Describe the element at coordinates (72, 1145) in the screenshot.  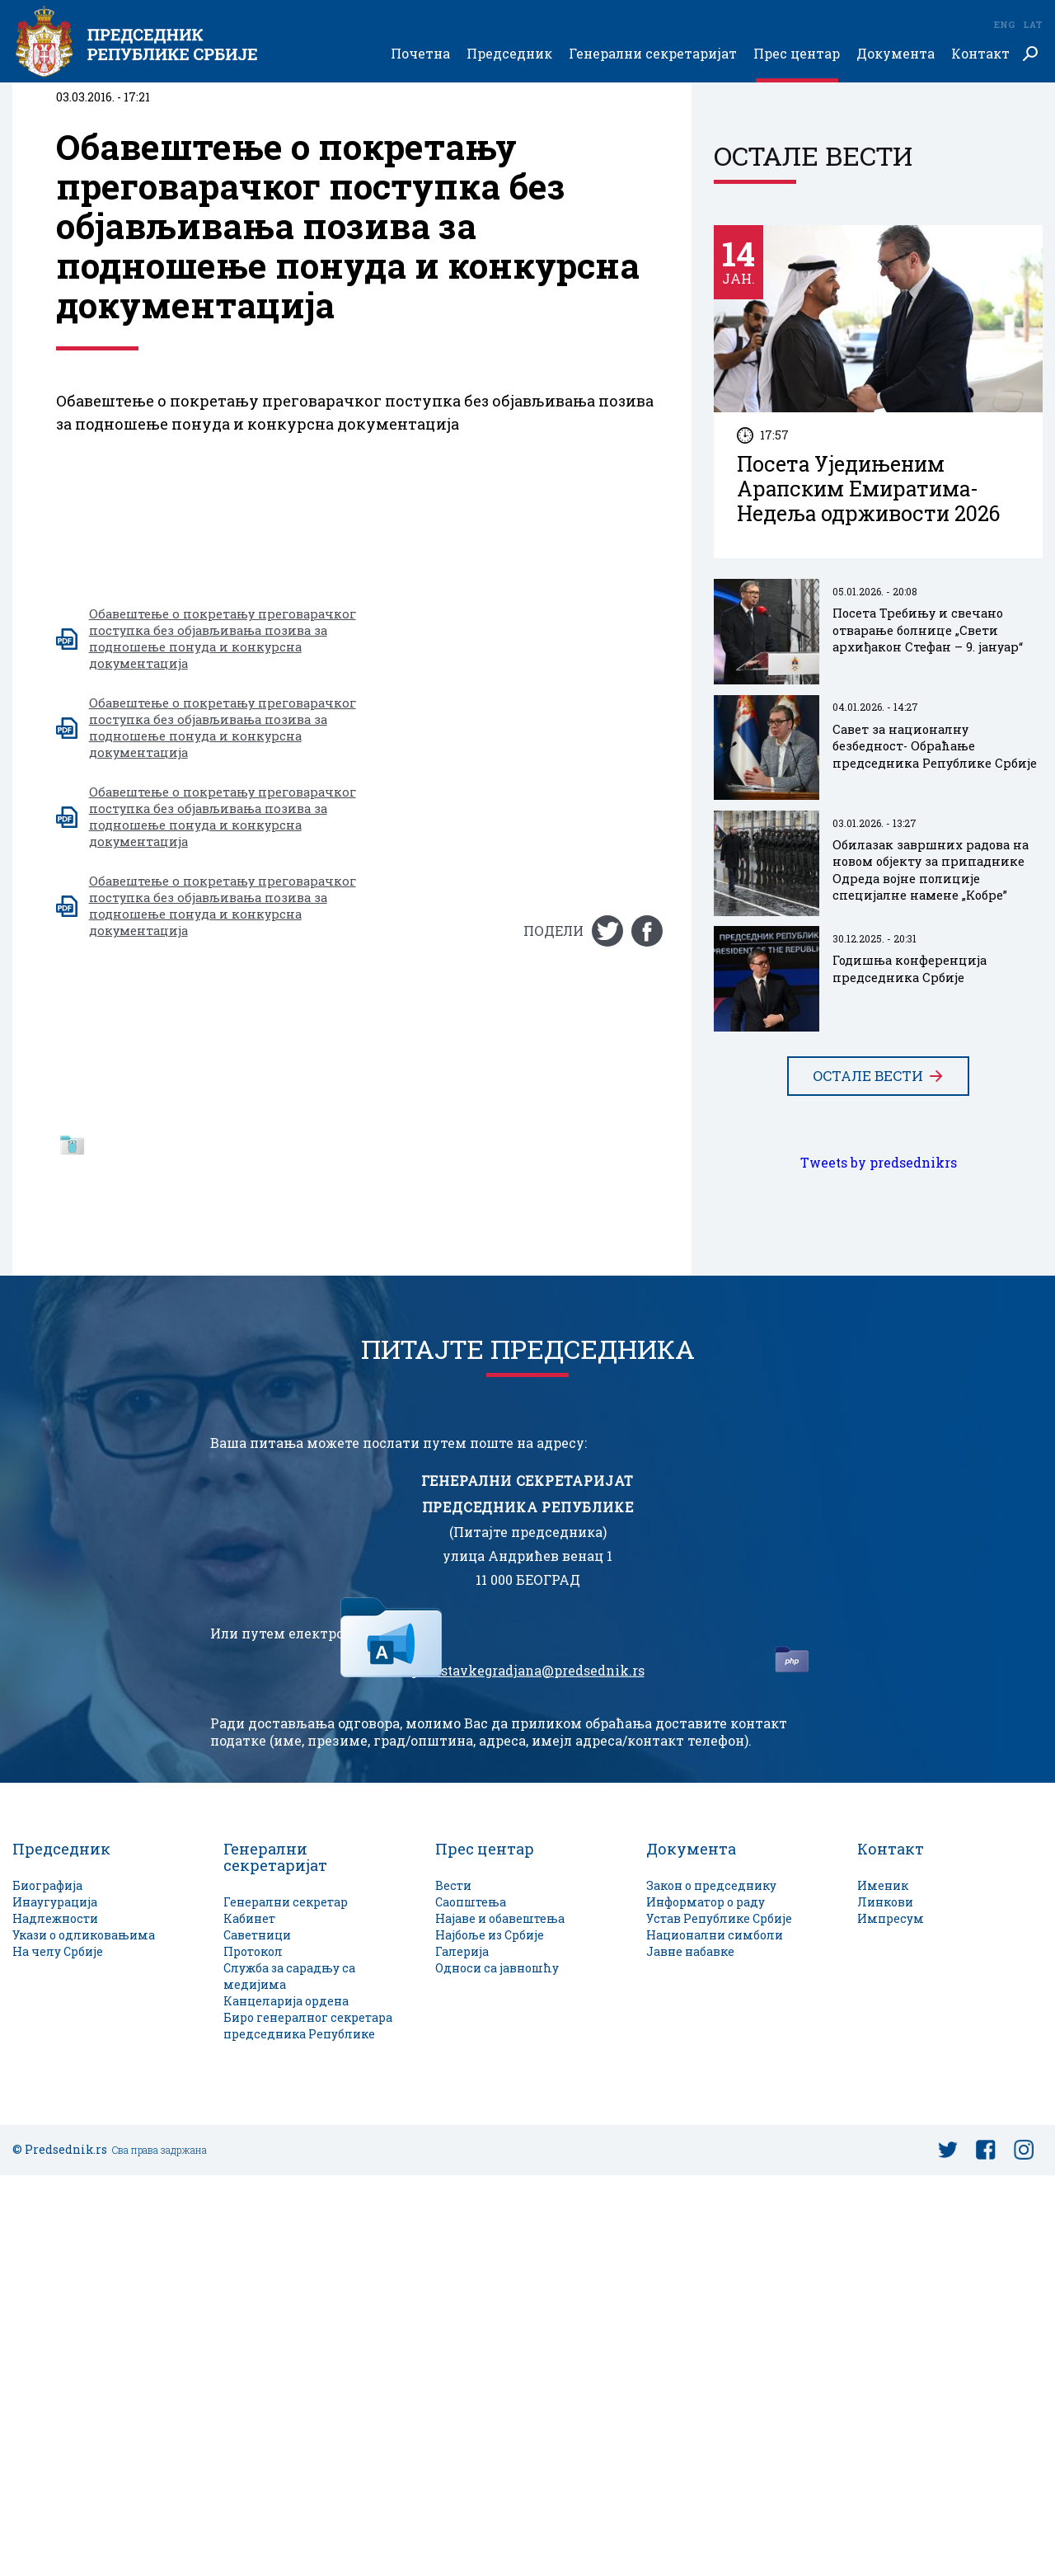
I see `open folder containing Go programming files` at that location.